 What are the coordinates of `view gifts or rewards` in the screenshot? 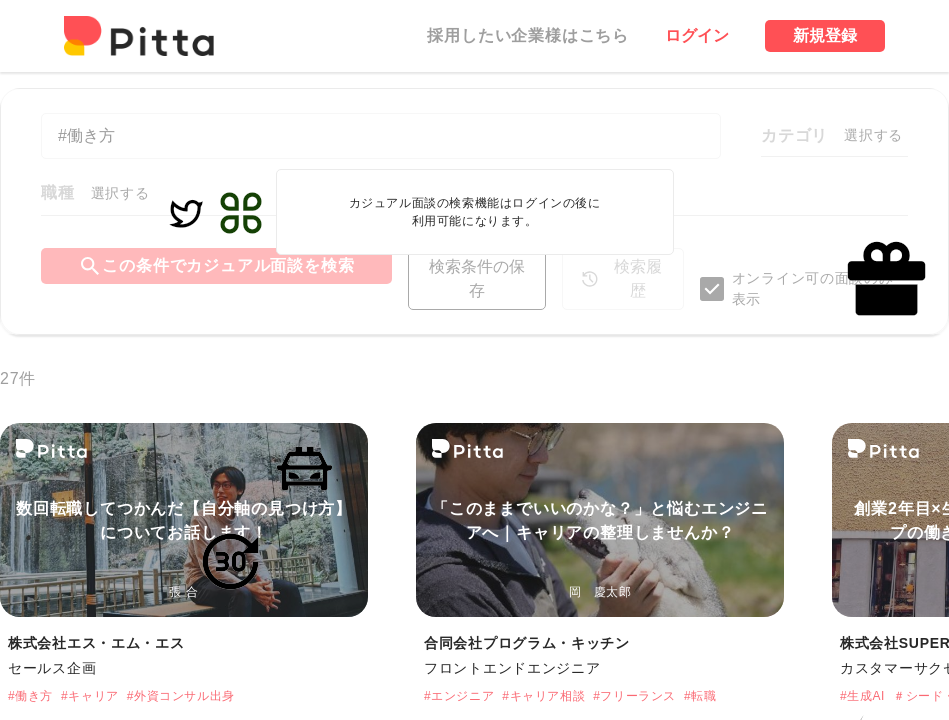 It's located at (886, 280).